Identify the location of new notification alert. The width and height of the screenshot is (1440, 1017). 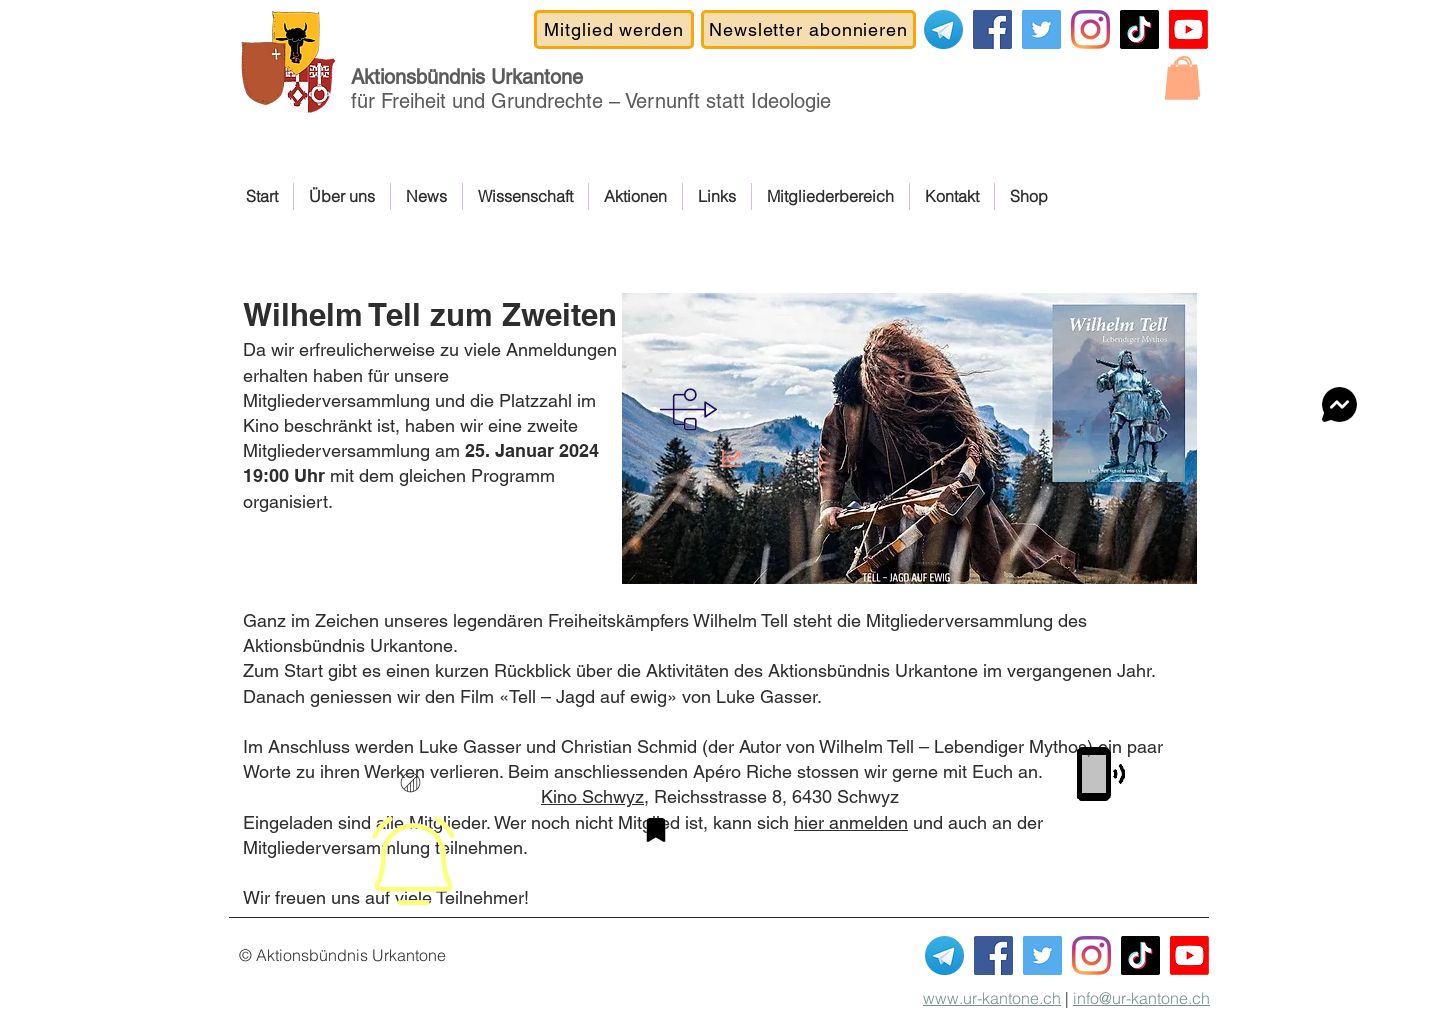
(413, 862).